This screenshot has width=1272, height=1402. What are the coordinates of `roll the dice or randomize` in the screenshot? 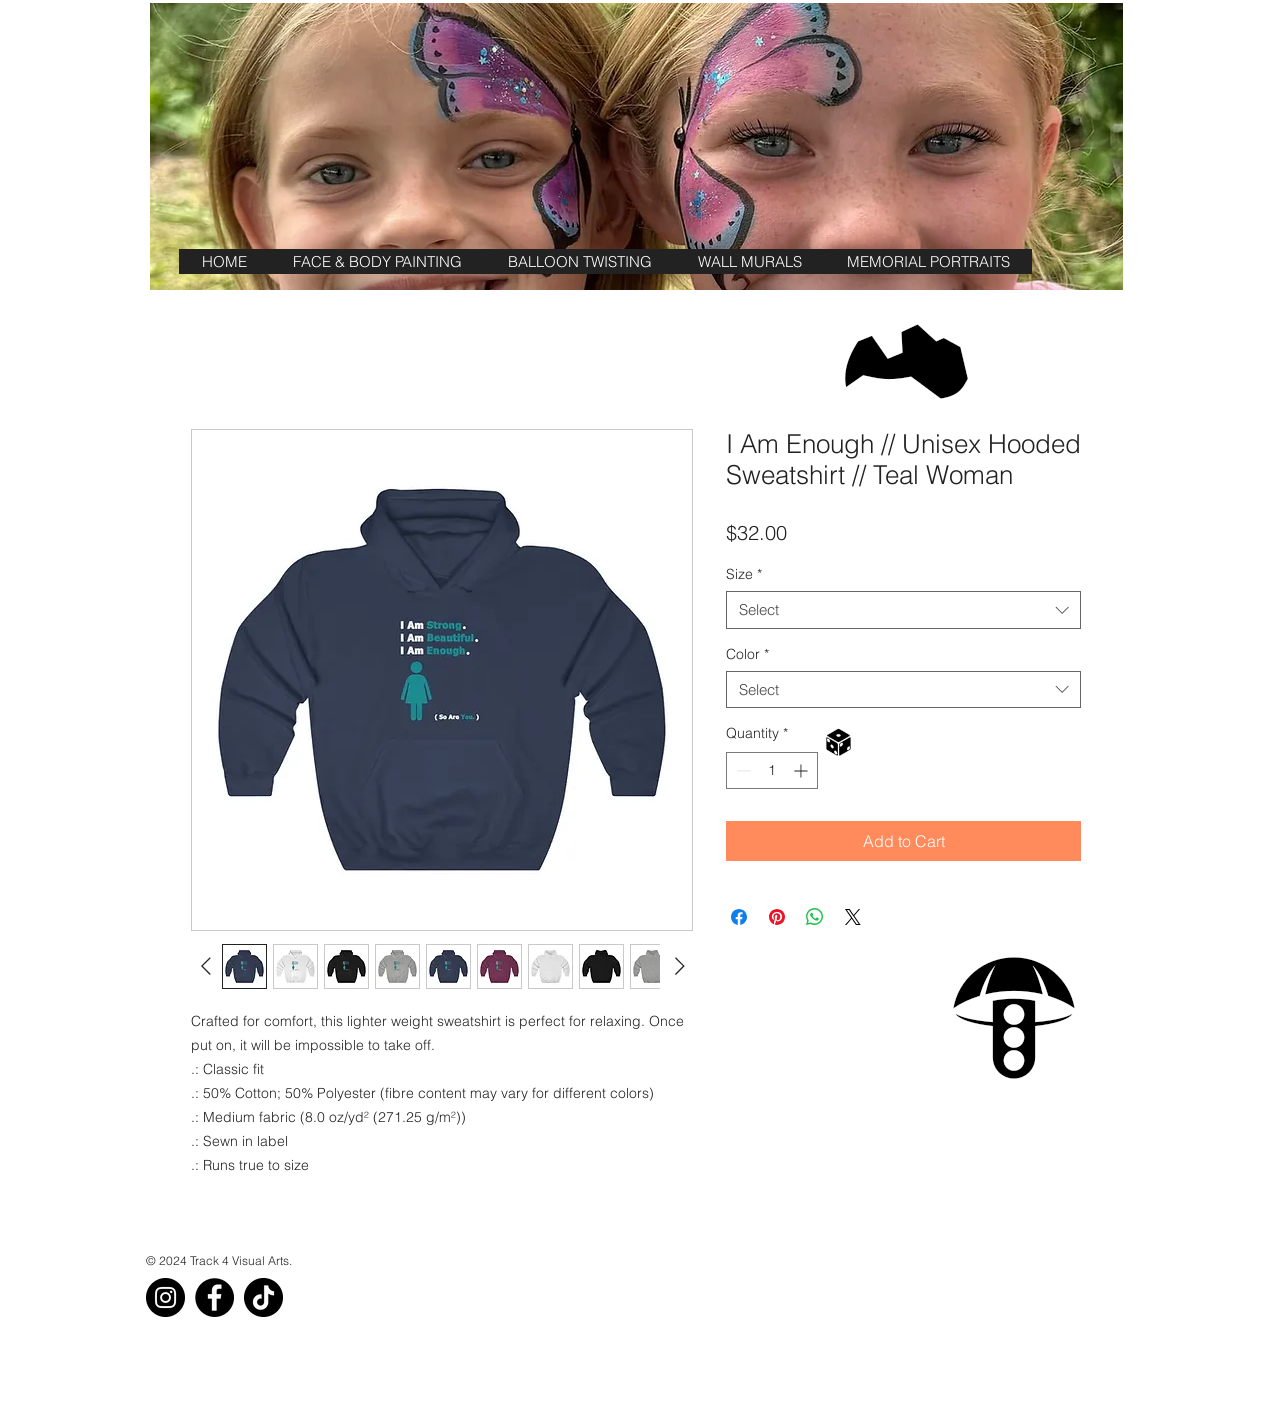 It's located at (838, 742).